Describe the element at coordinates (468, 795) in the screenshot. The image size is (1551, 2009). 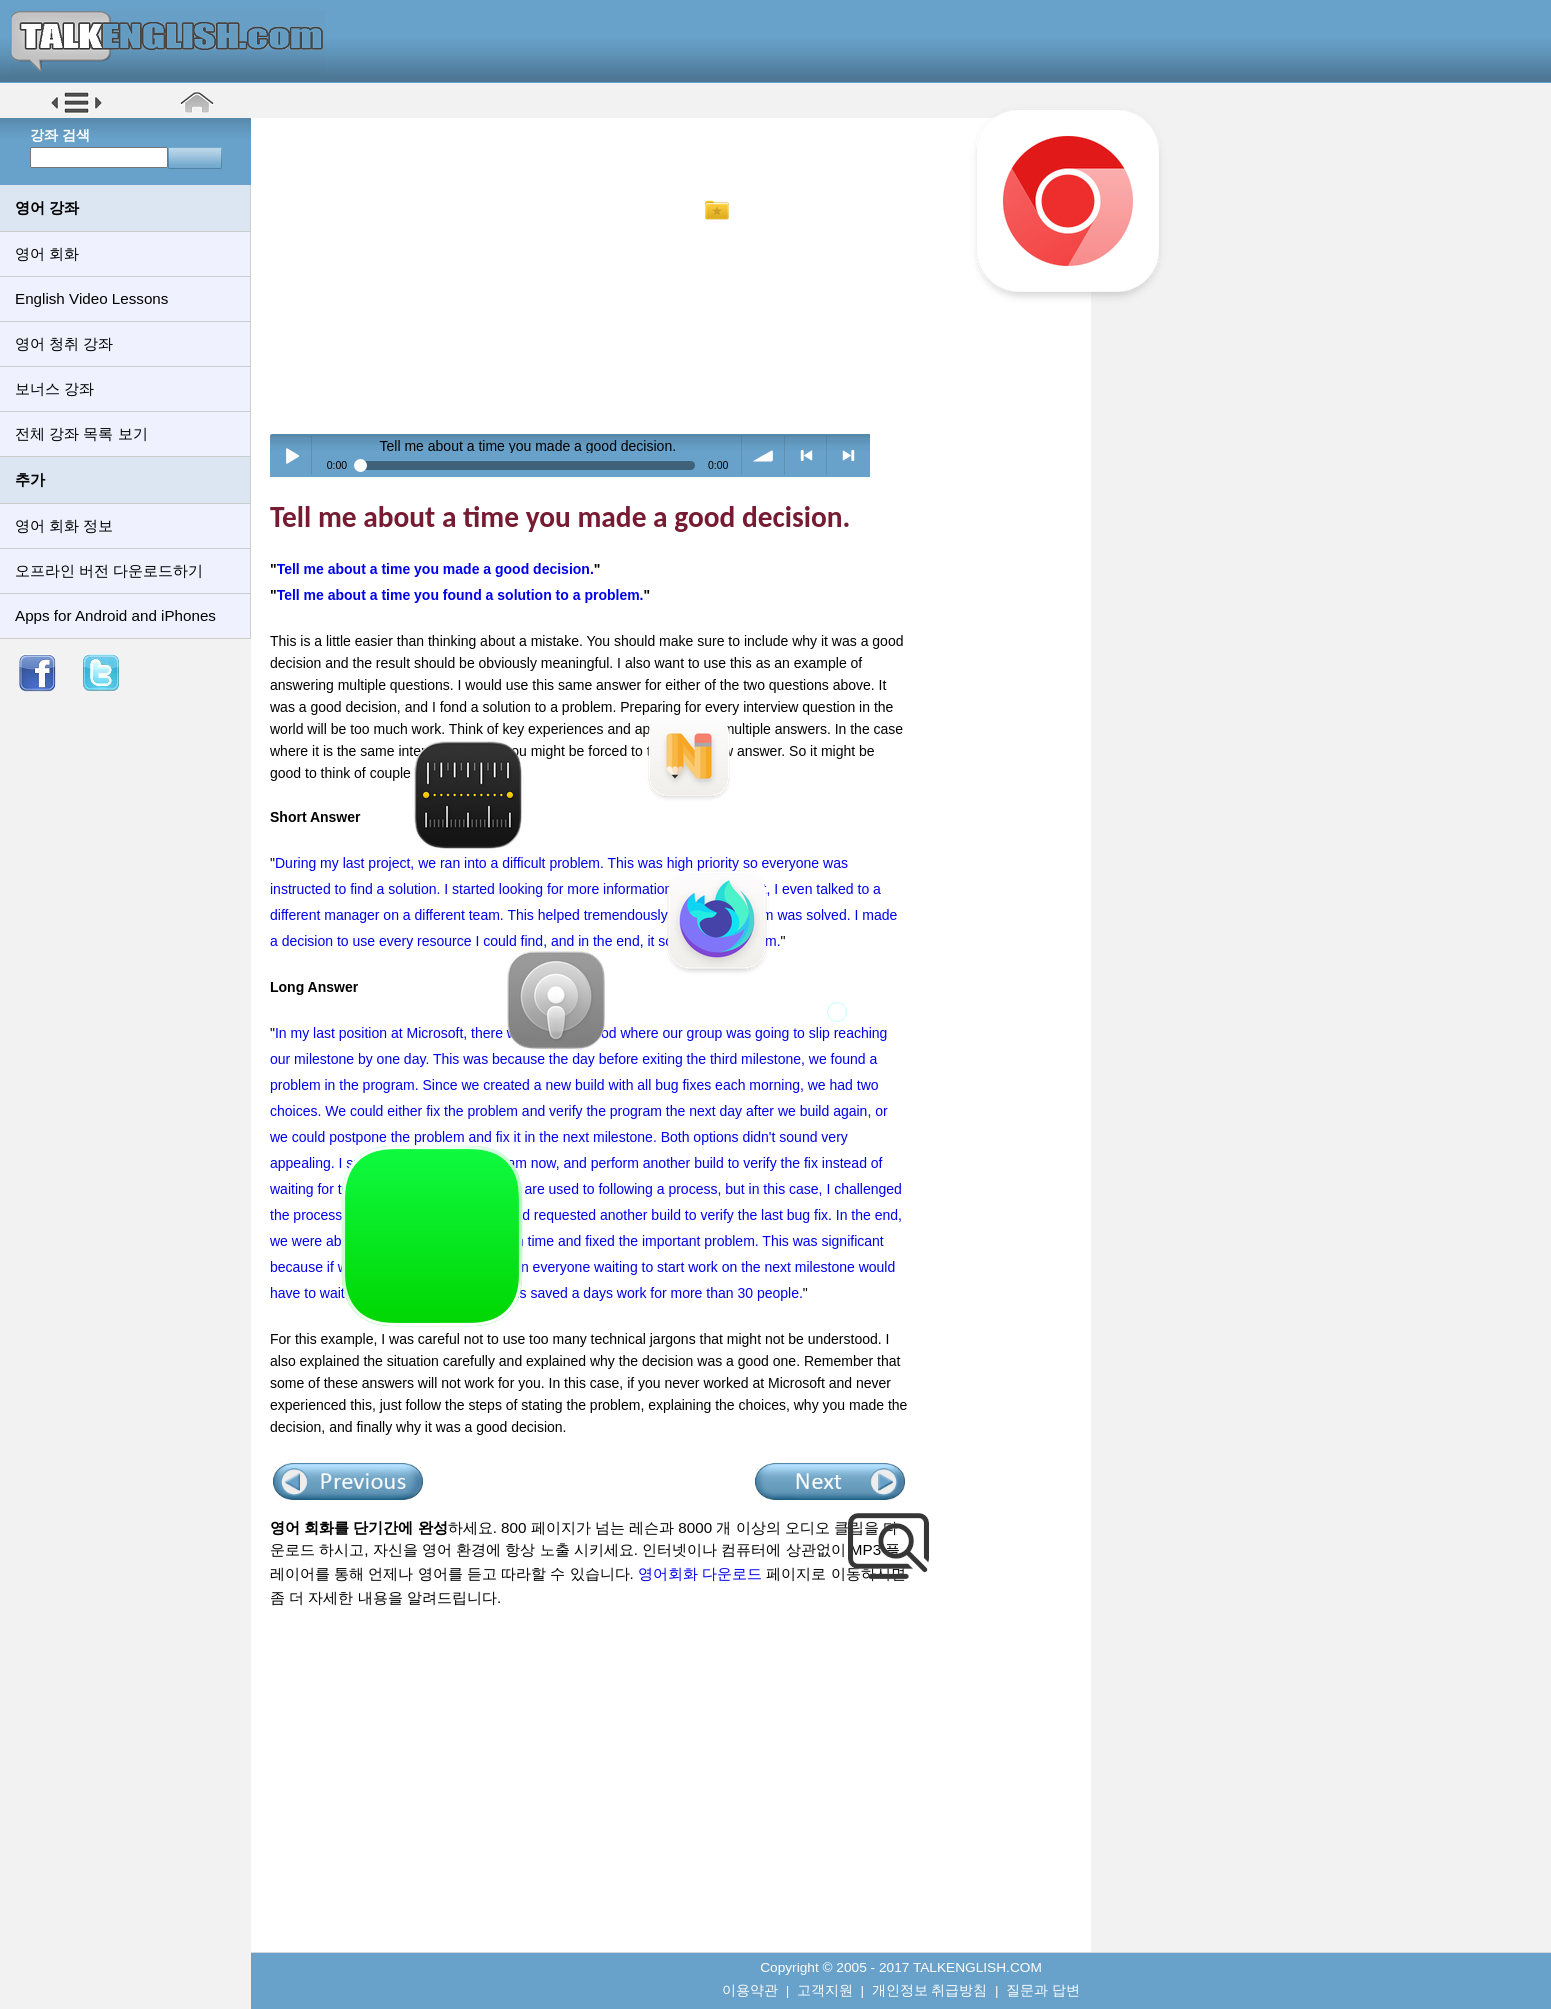
I see `open the measure app to check dimensions` at that location.